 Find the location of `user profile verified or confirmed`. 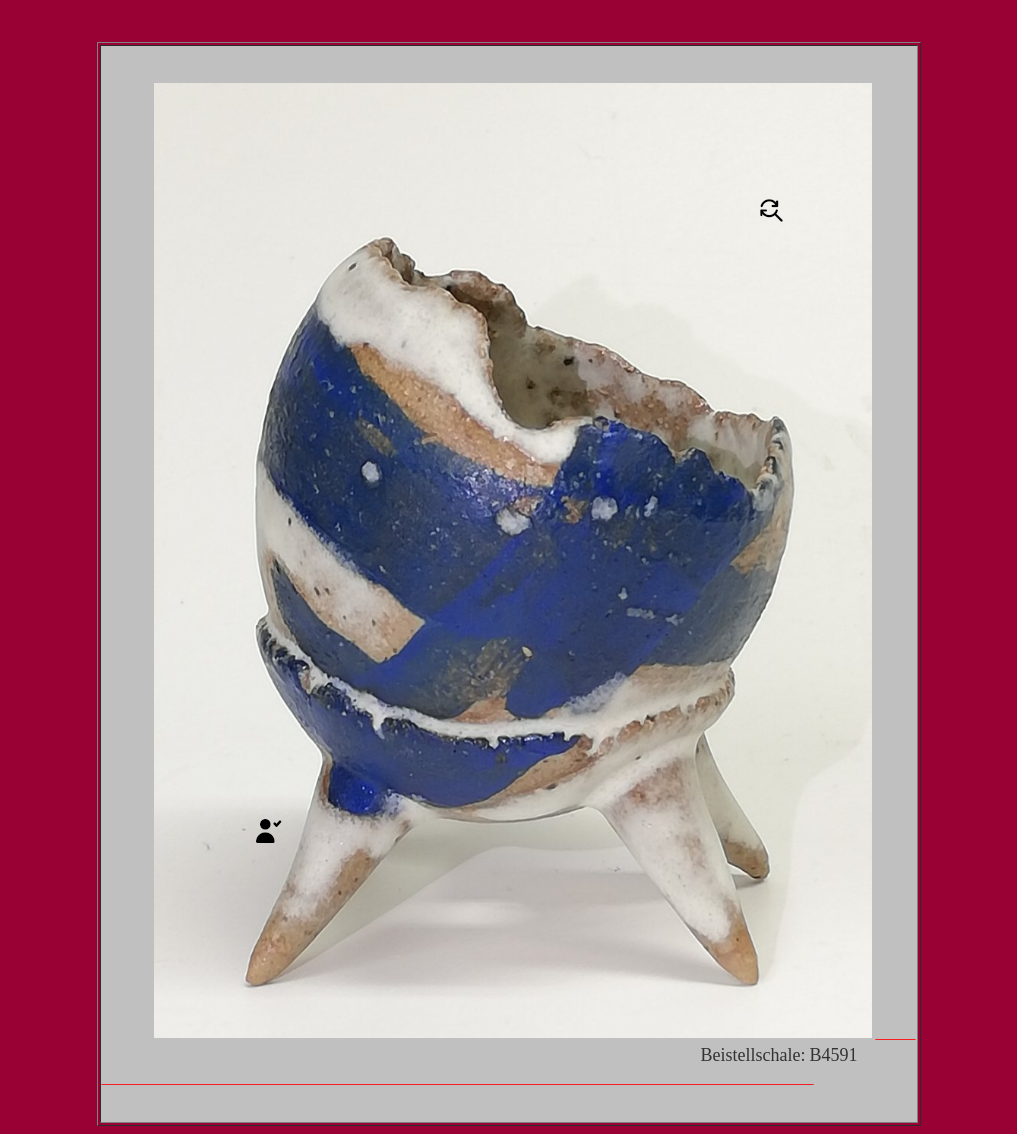

user profile verified or confirmed is located at coordinates (268, 831).